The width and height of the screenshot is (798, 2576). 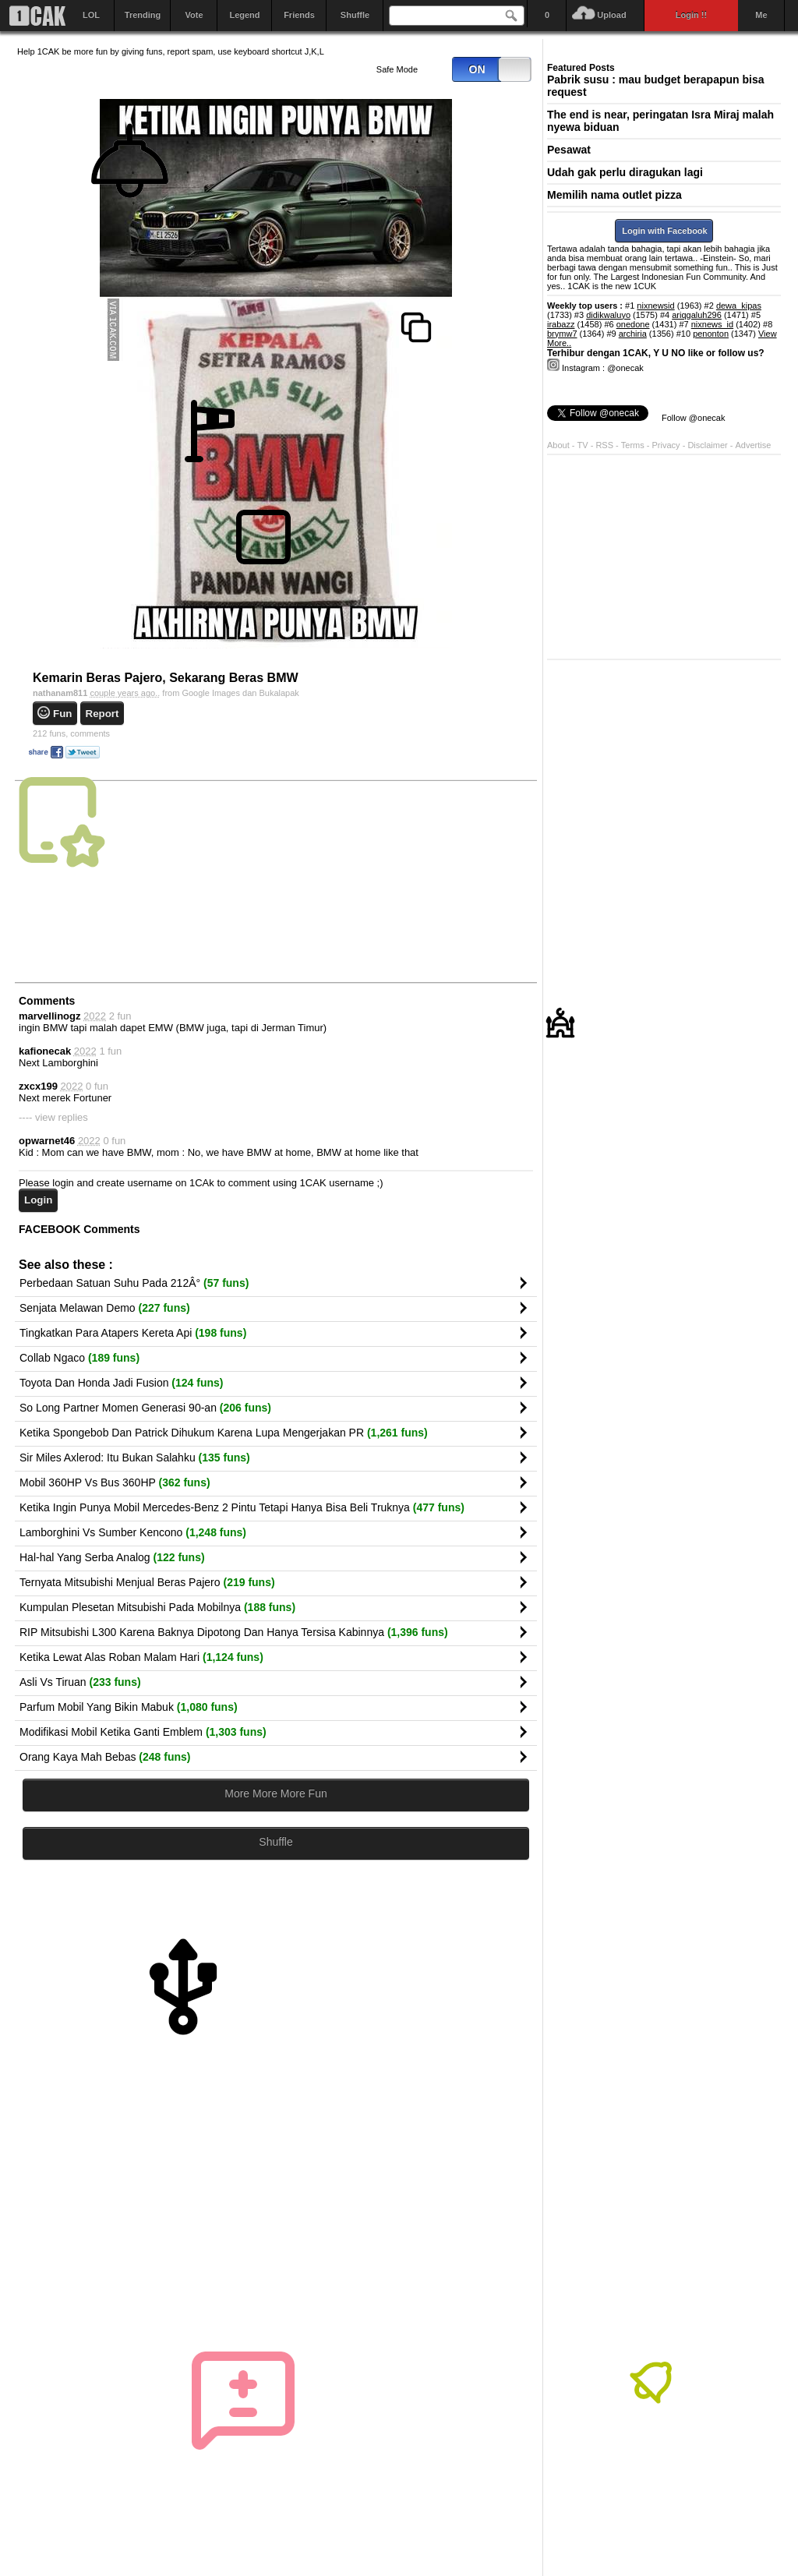 I want to click on indicates a mosque or islamic place of worship, so click(x=560, y=1023).